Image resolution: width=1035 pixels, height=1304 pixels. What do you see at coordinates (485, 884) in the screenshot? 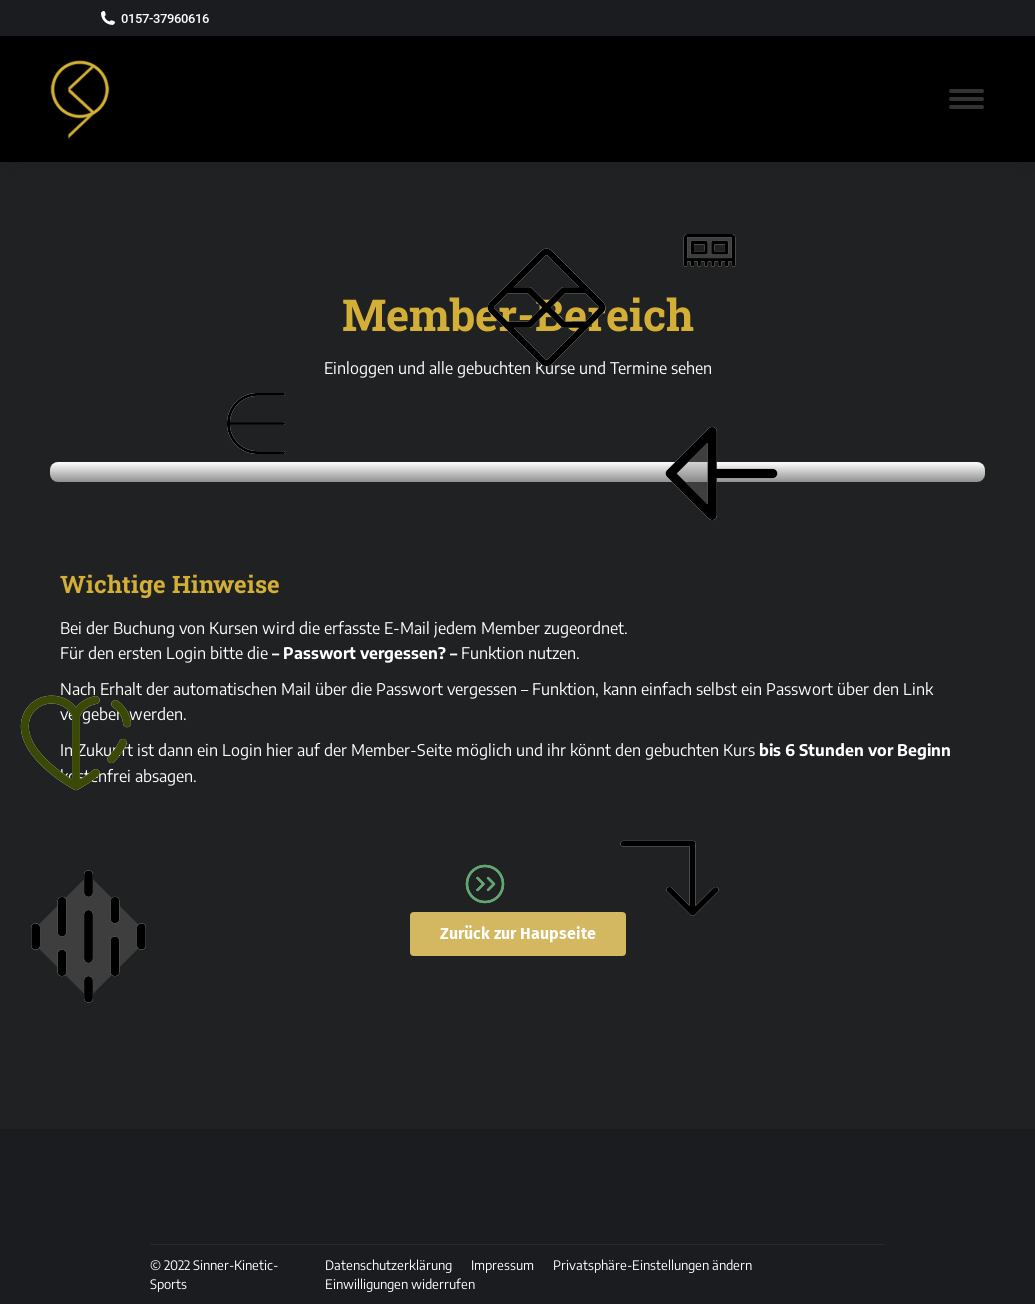
I see `skip forward or advance to next item` at bounding box center [485, 884].